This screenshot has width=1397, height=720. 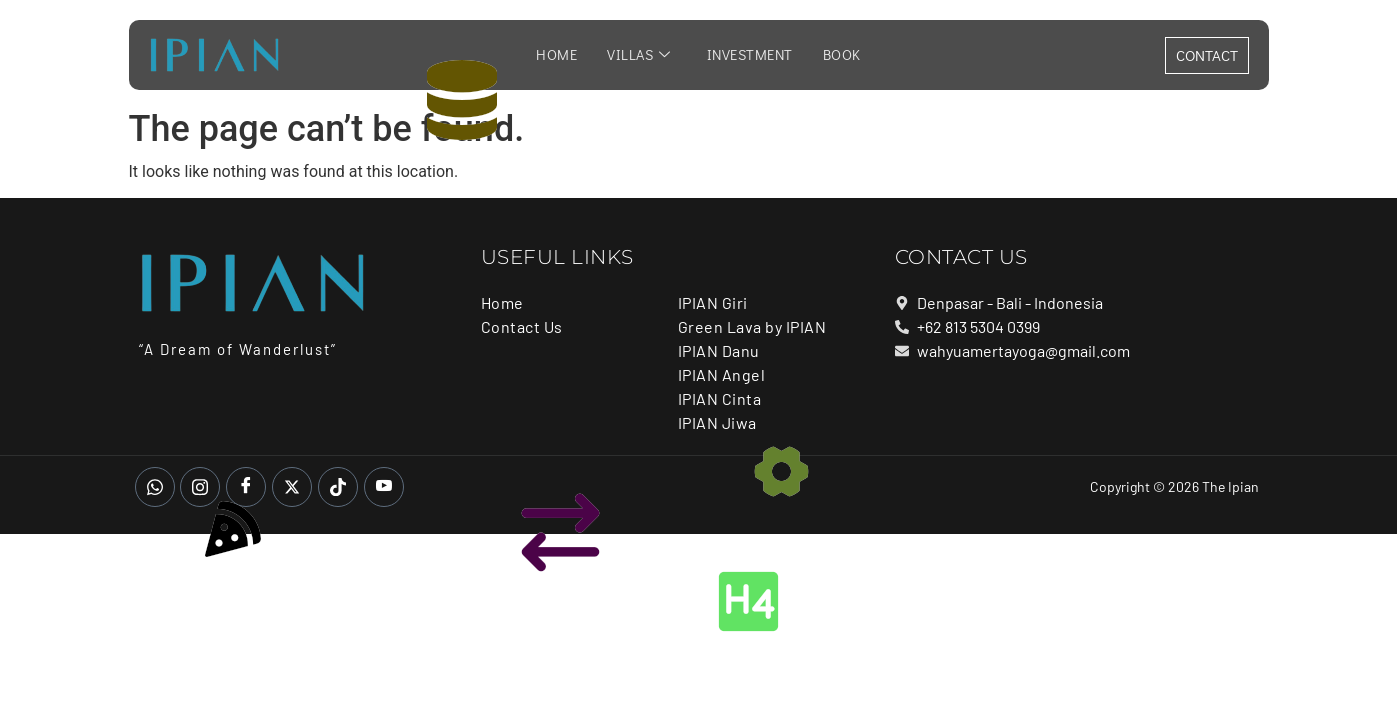 I want to click on swap or exchange items, so click(x=560, y=532).